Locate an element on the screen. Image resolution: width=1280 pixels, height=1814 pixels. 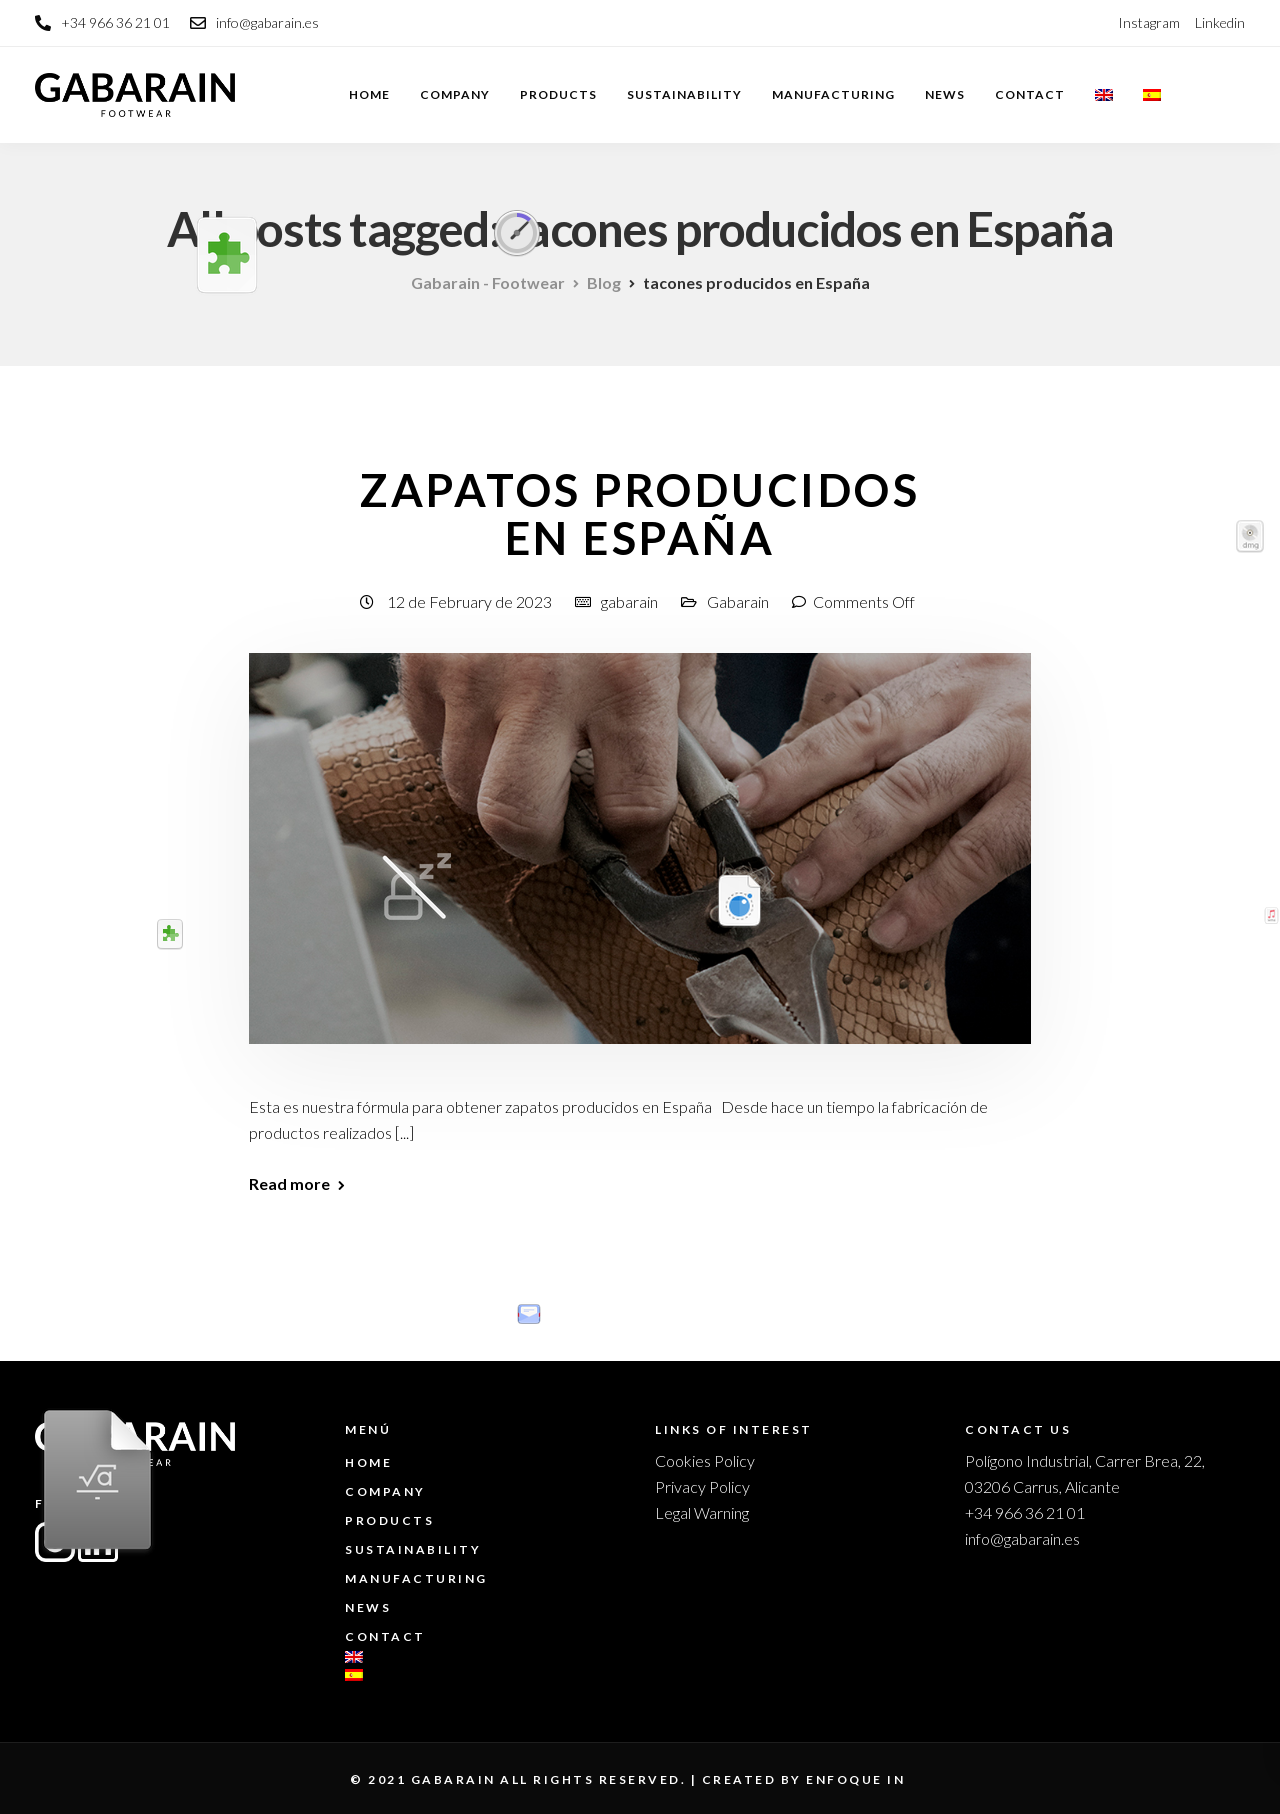
open an opendocument formula file is located at coordinates (97, 1482).